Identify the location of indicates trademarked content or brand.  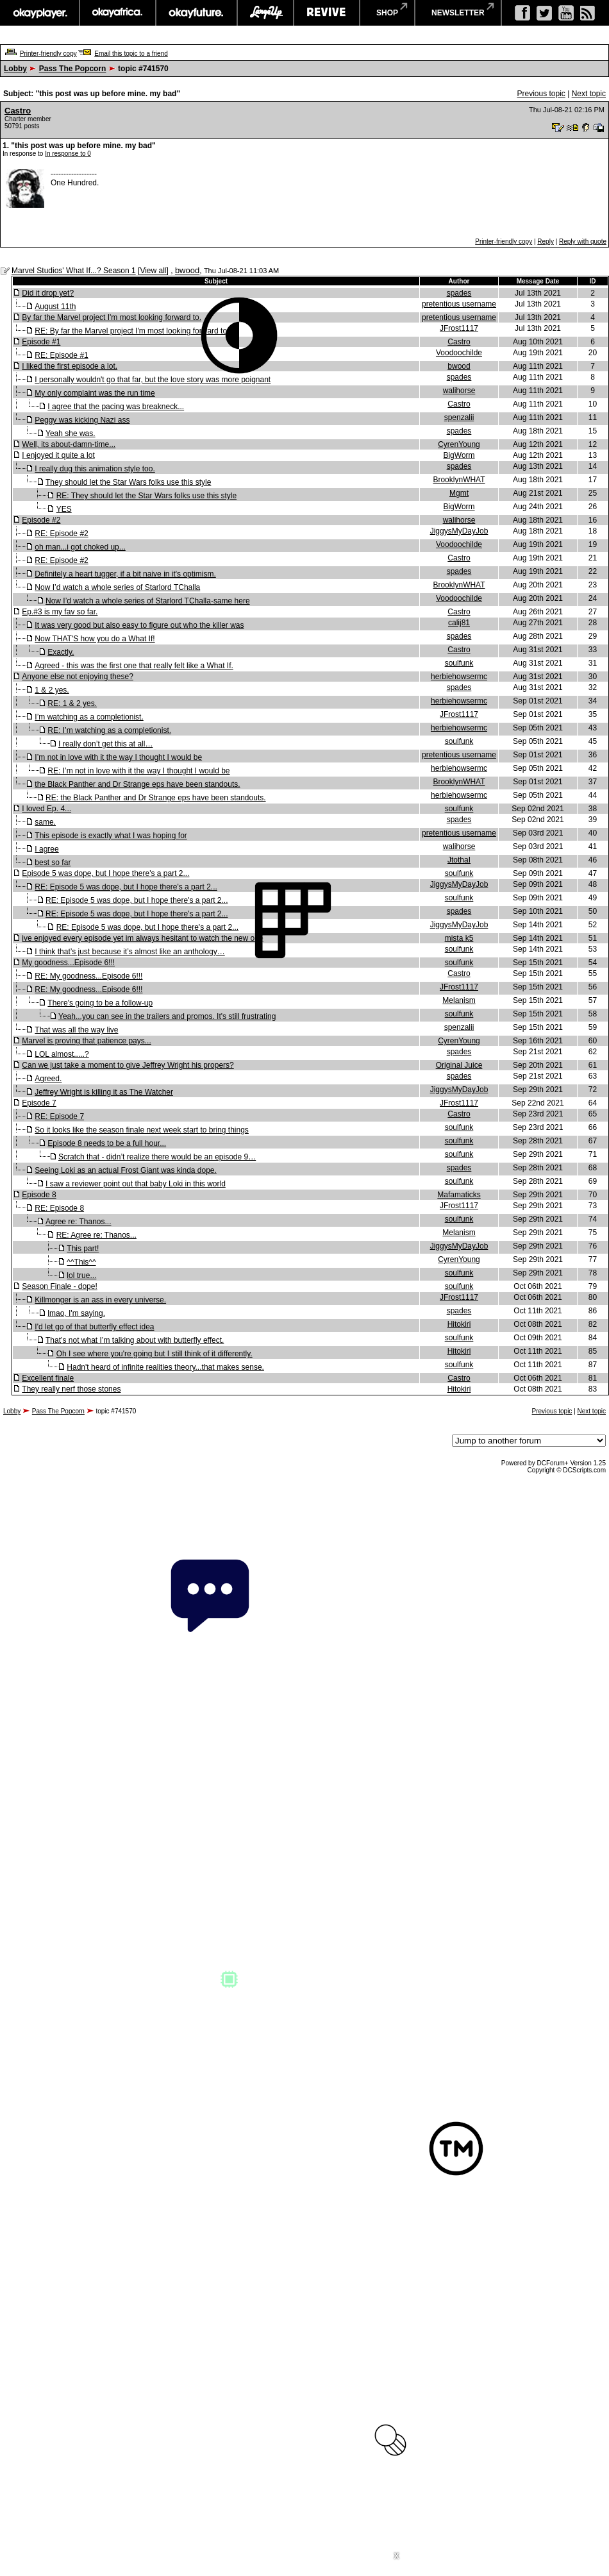
(456, 2148).